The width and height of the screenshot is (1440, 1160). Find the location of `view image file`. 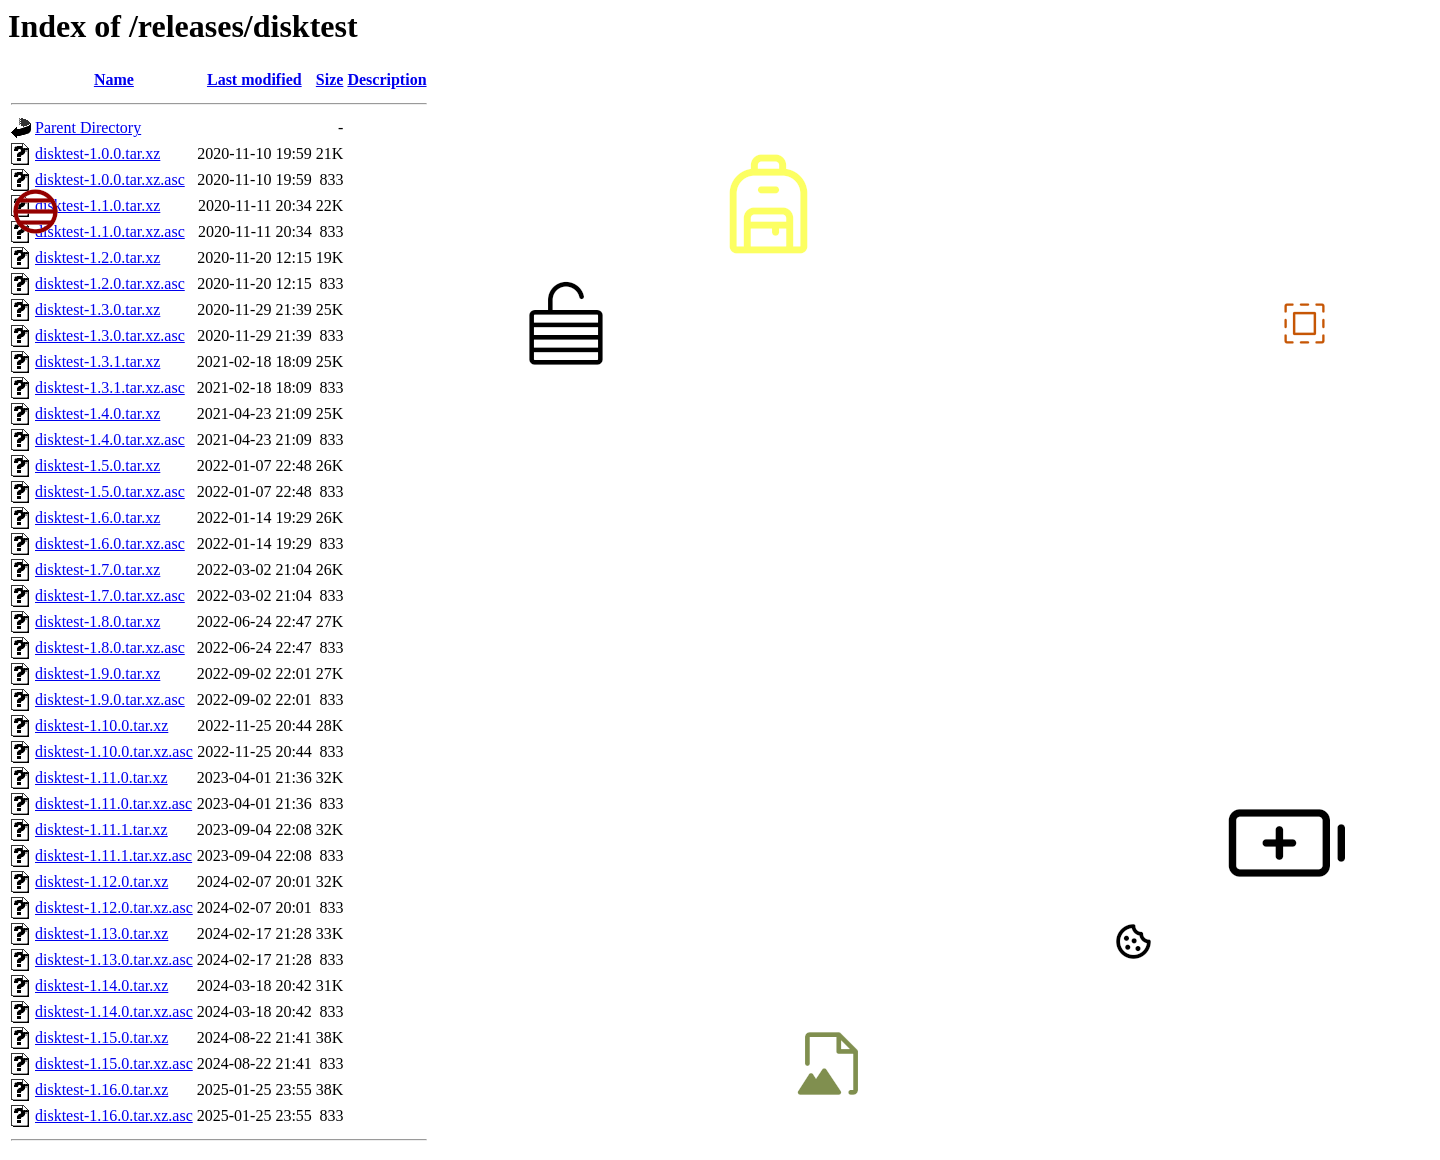

view image file is located at coordinates (831, 1063).